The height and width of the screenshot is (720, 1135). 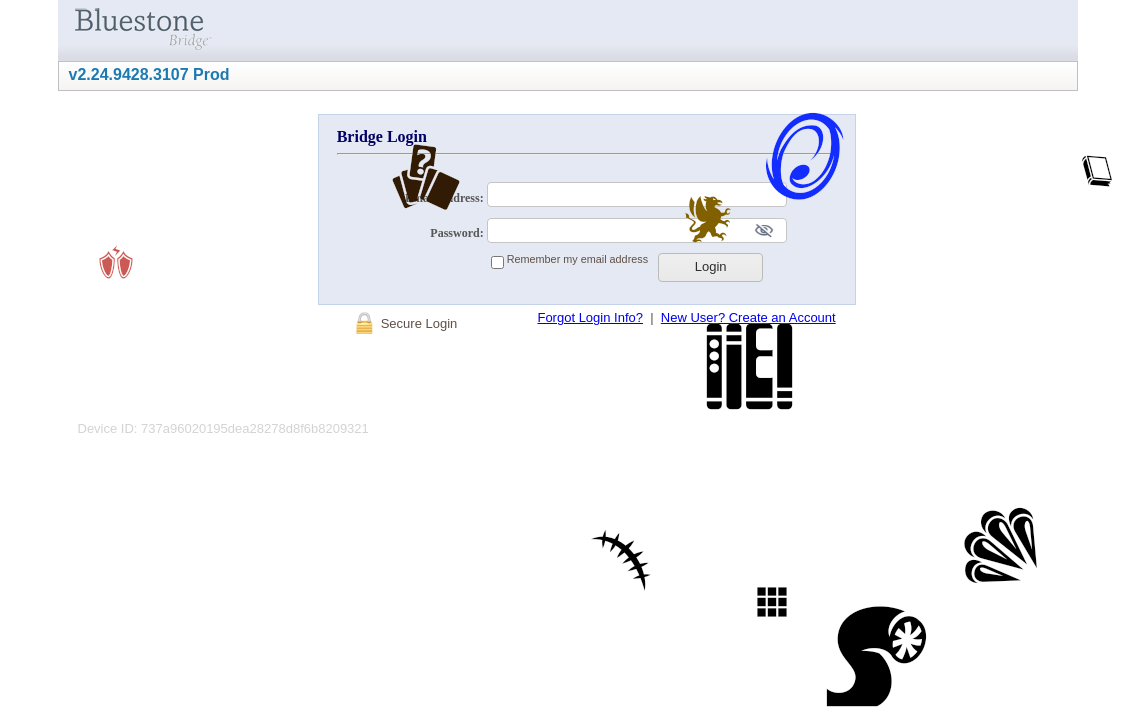 What do you see at coordinates (426, 177) in the screenshot?
I see `draw a random card from the deck` at bounding box center [426, 177].